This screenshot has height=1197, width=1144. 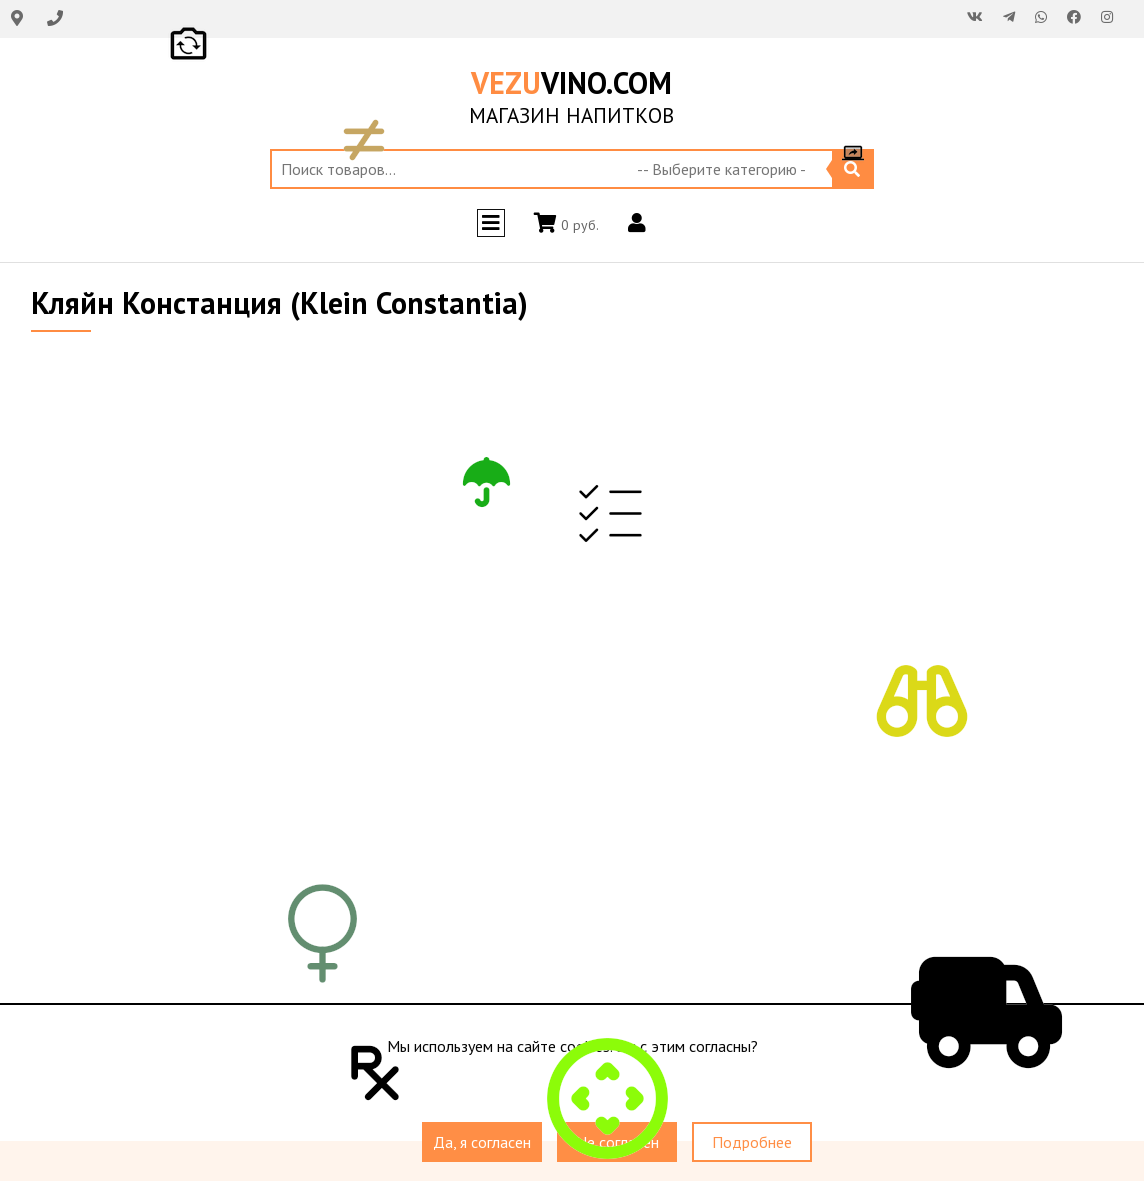 I want to click on select female gender option, so click(x=322, y=933).